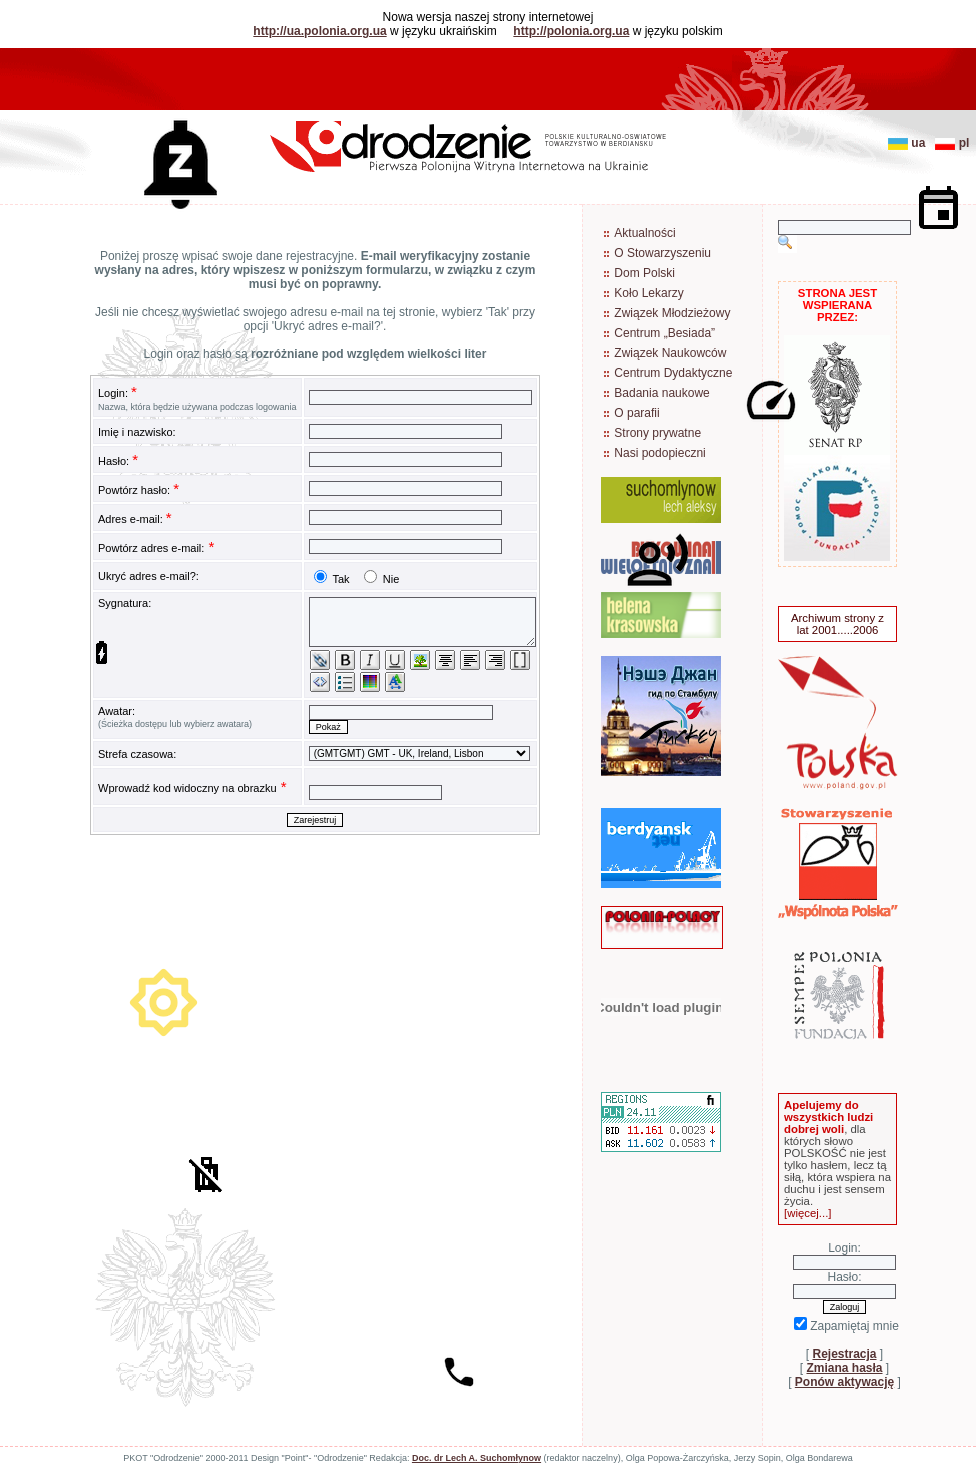 The width and height of the screenshot is (976, 1479). I want to click on text-to-speech or voice output enabled, so click(658, 561).